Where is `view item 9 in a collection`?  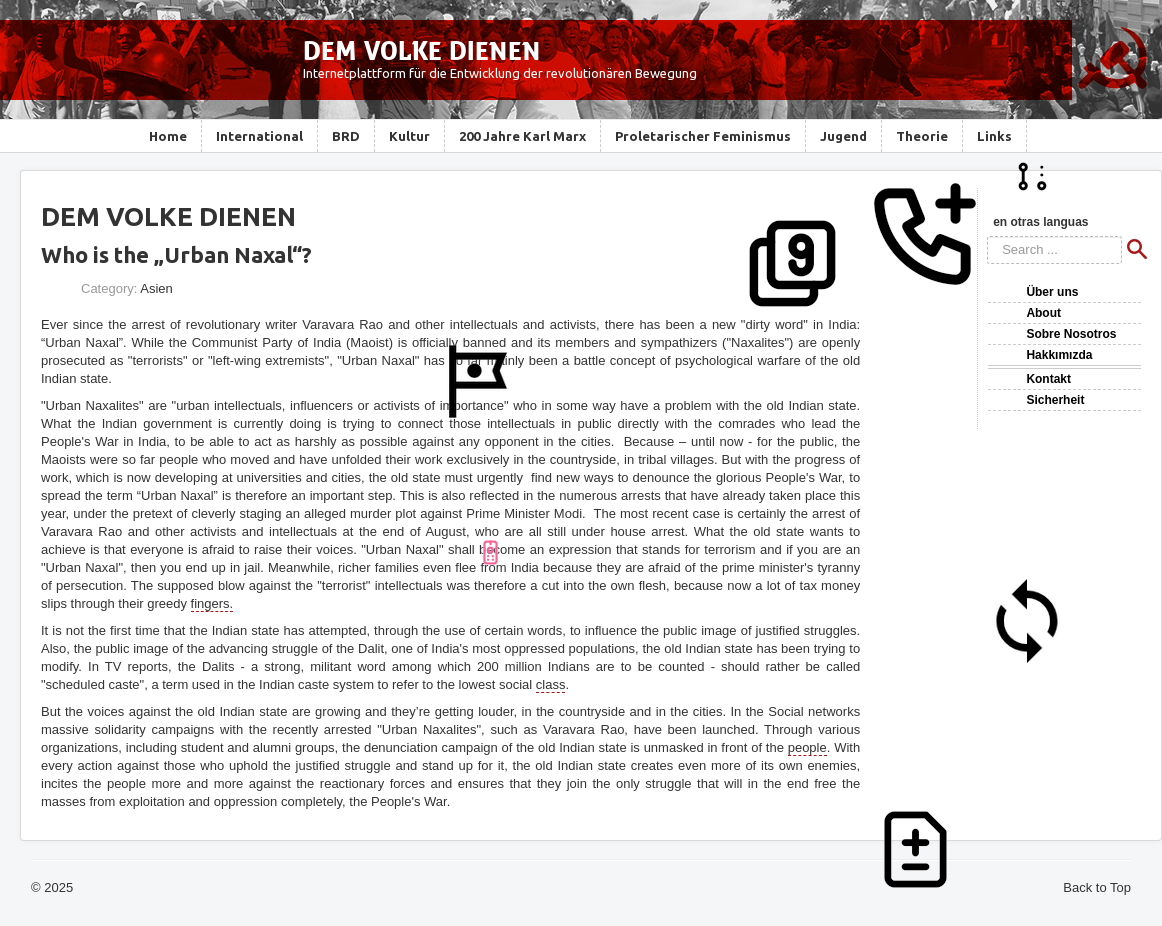
view item 9 in a collection is located at coordinates (792, 263).